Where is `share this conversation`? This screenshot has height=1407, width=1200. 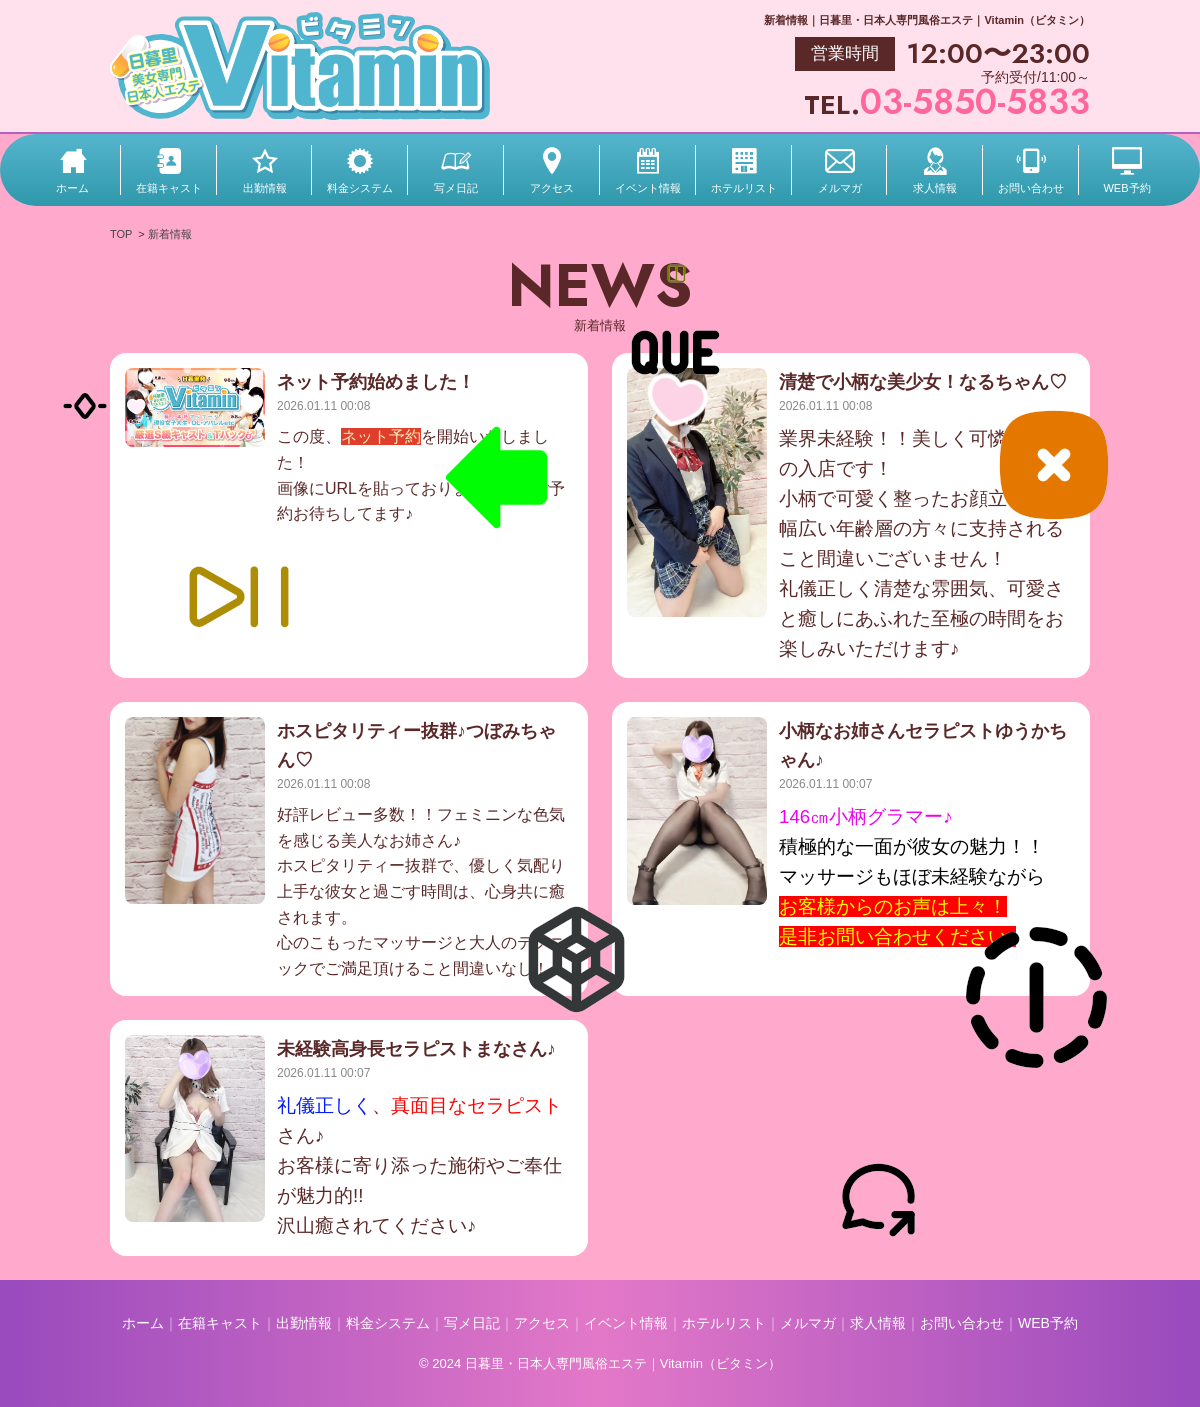
share this conversation is located at coordinates (878, 1196).